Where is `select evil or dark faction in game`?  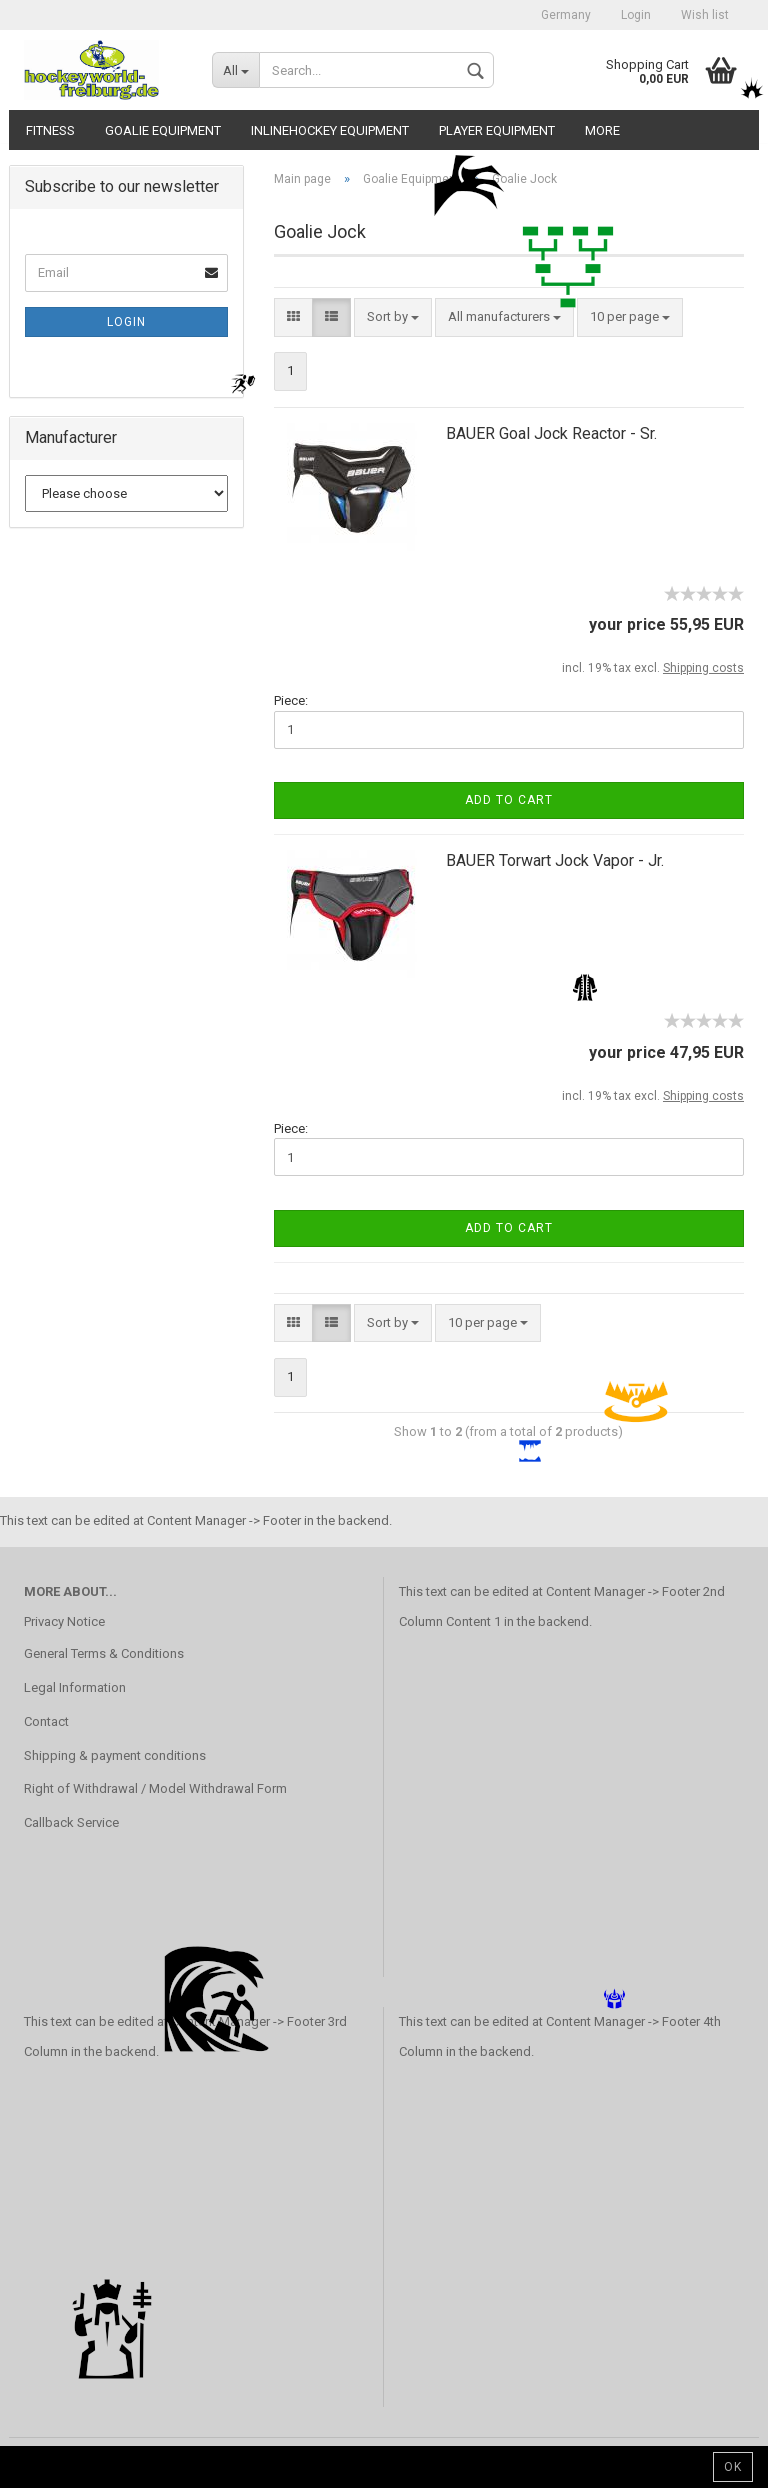
select evil or dark faction in game is located at coordinates (469, 186).